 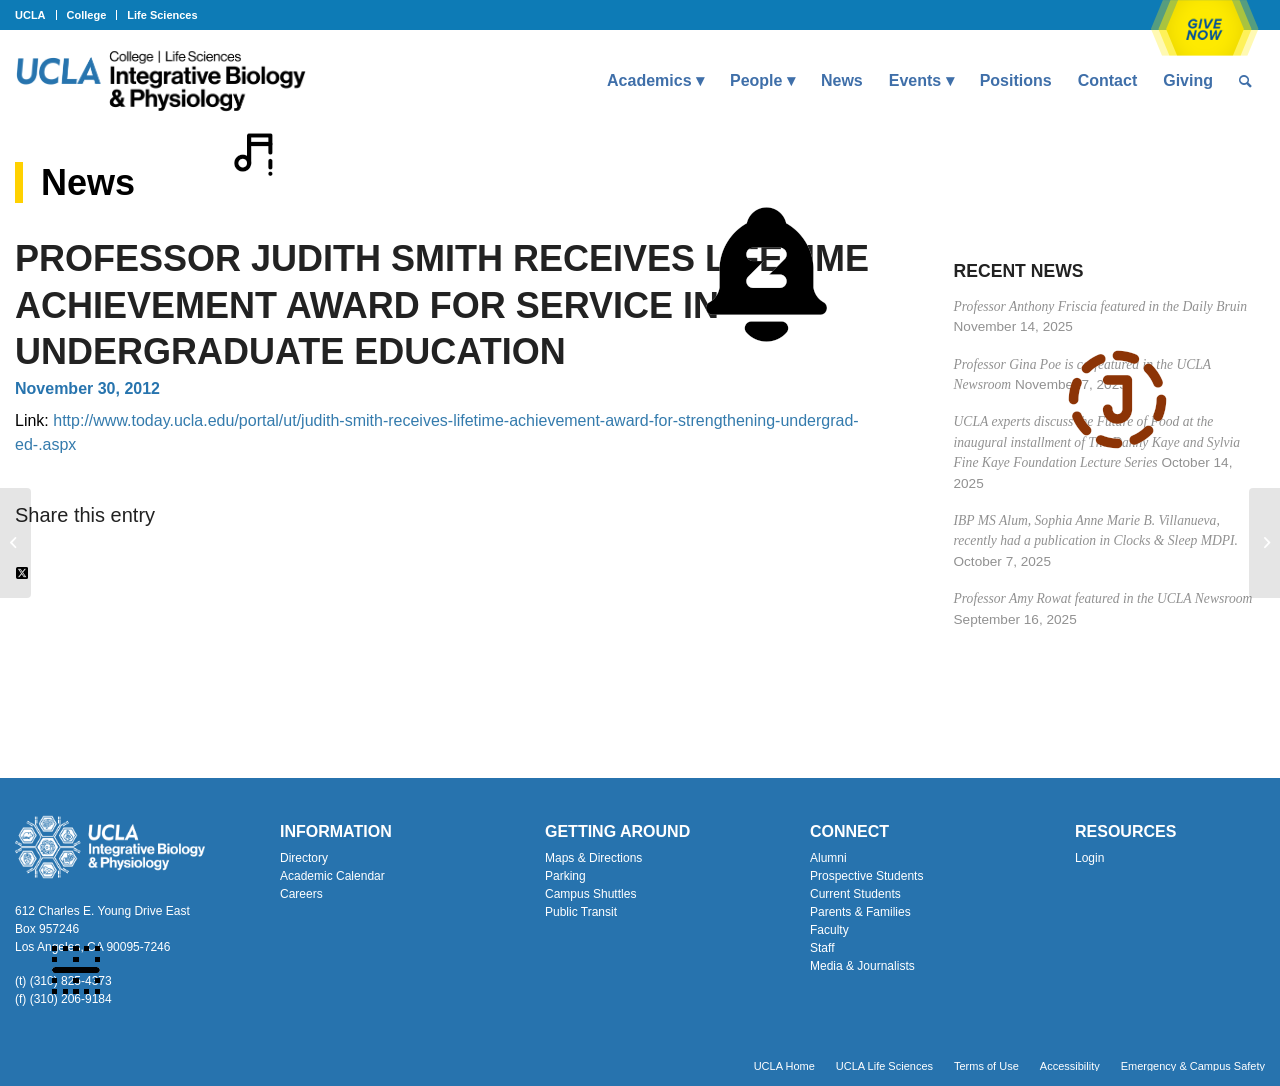 What do you see at coordinates (76, 970) in the screenshot?
I see `add horizontal border to selected cells` at bounding box center [76, 970].